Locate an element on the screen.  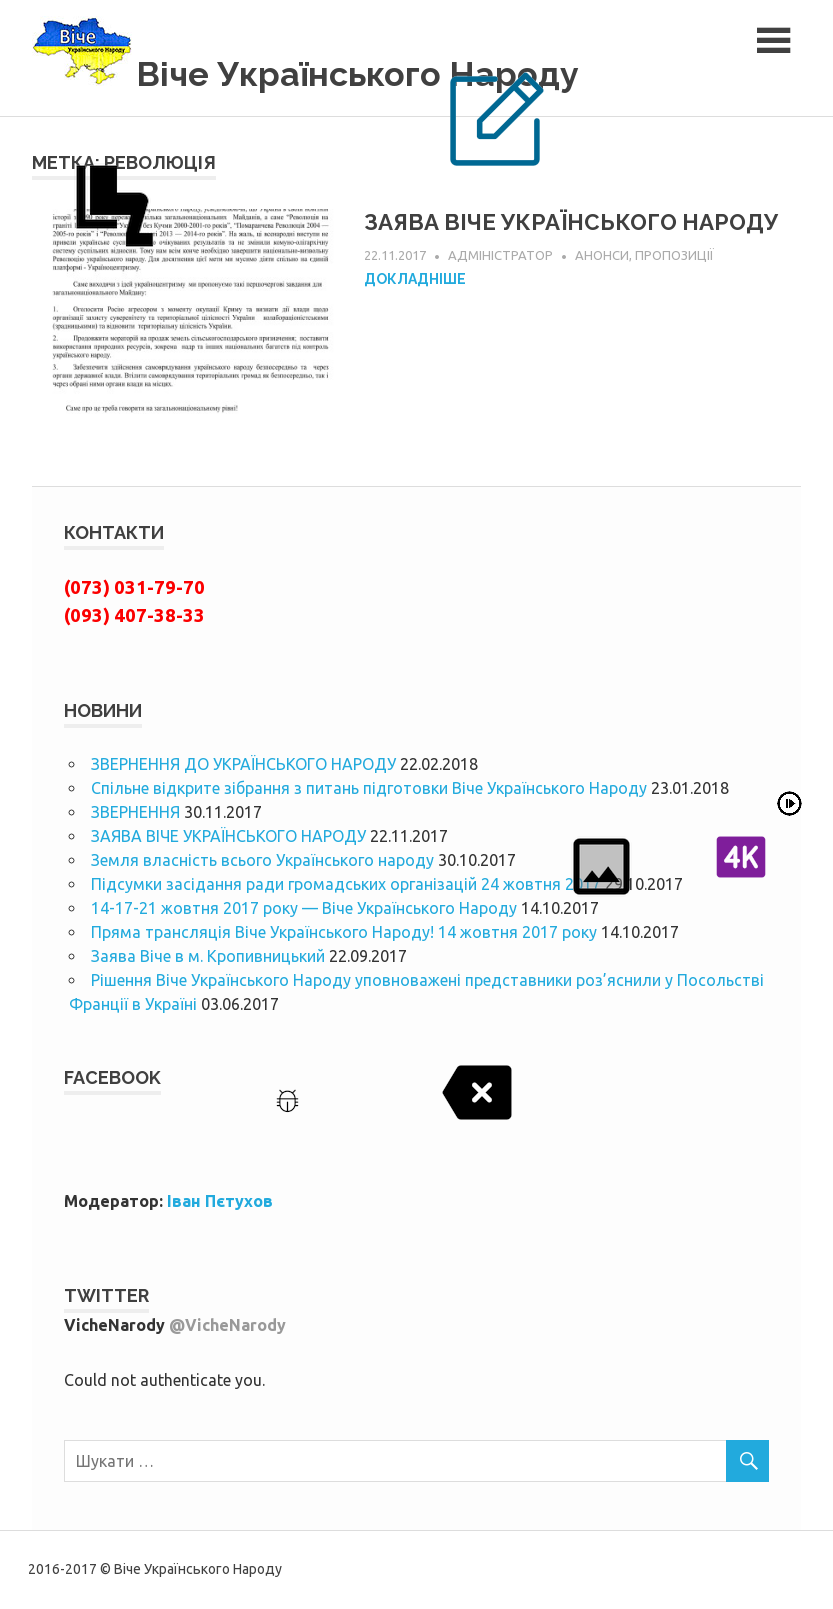
create a new note is located at coordinates (495, 121).